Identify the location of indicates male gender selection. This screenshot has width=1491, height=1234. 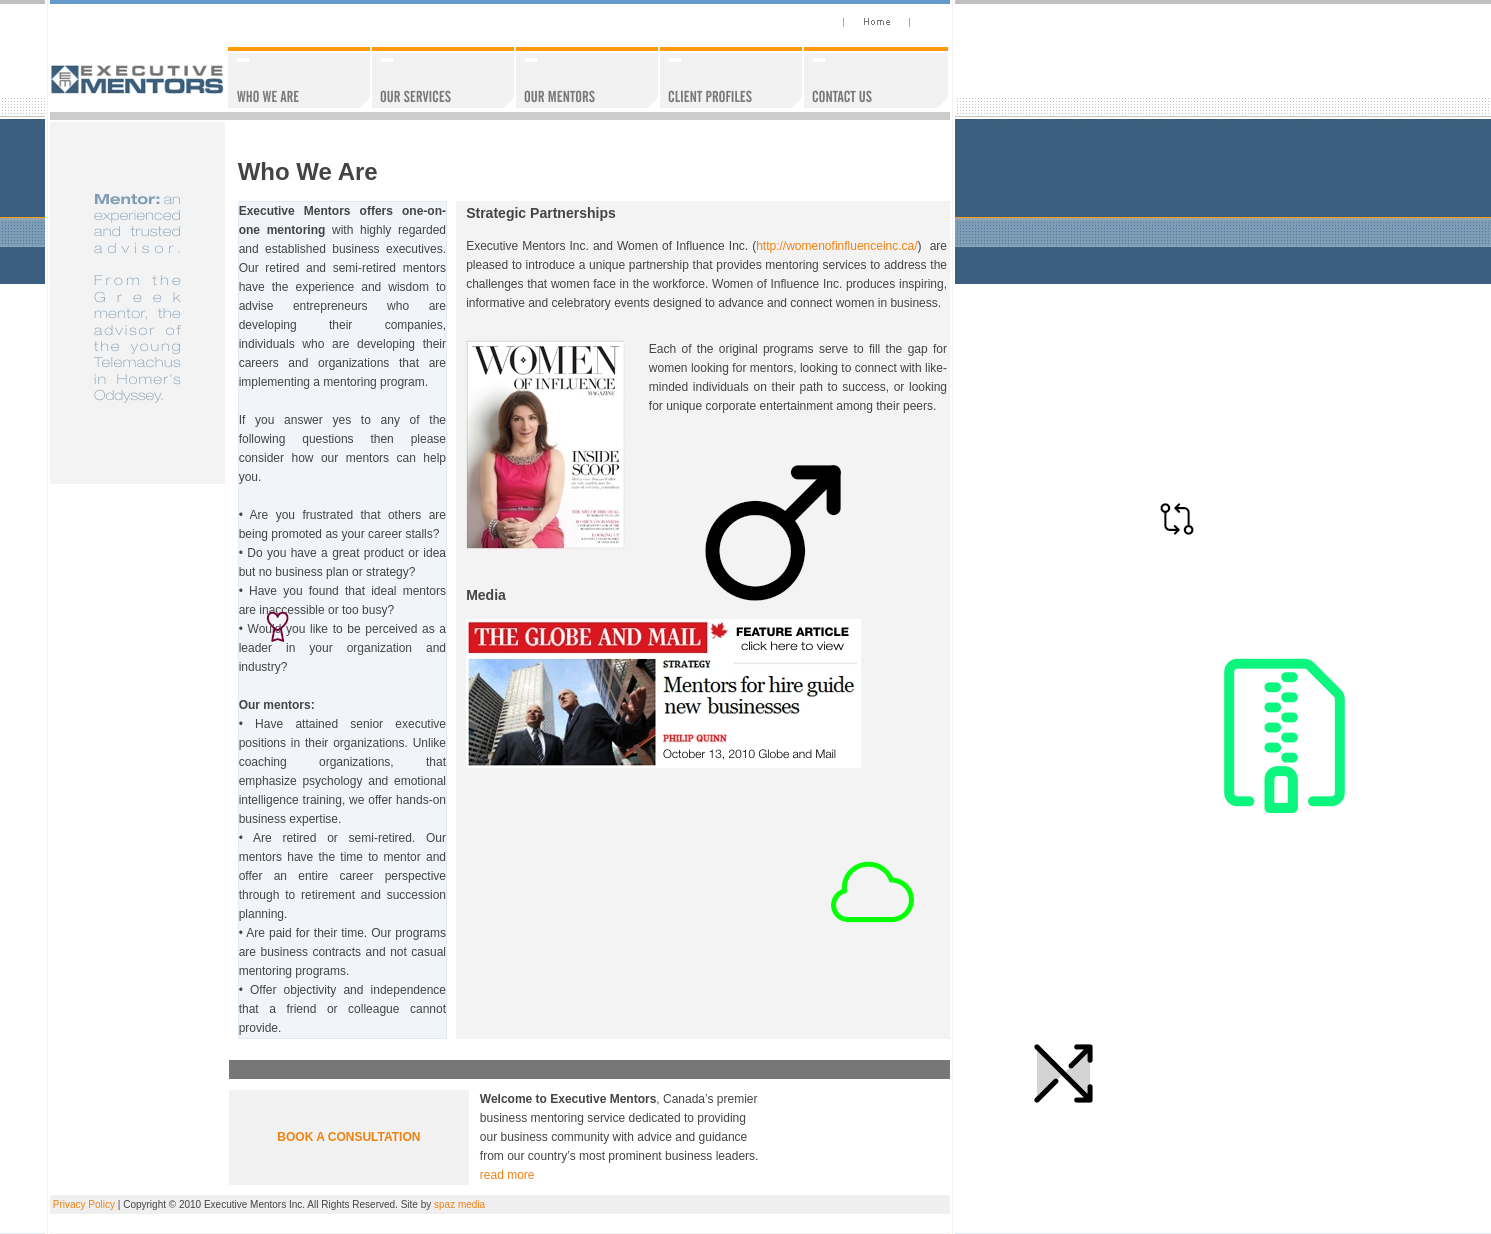
(769, 536).